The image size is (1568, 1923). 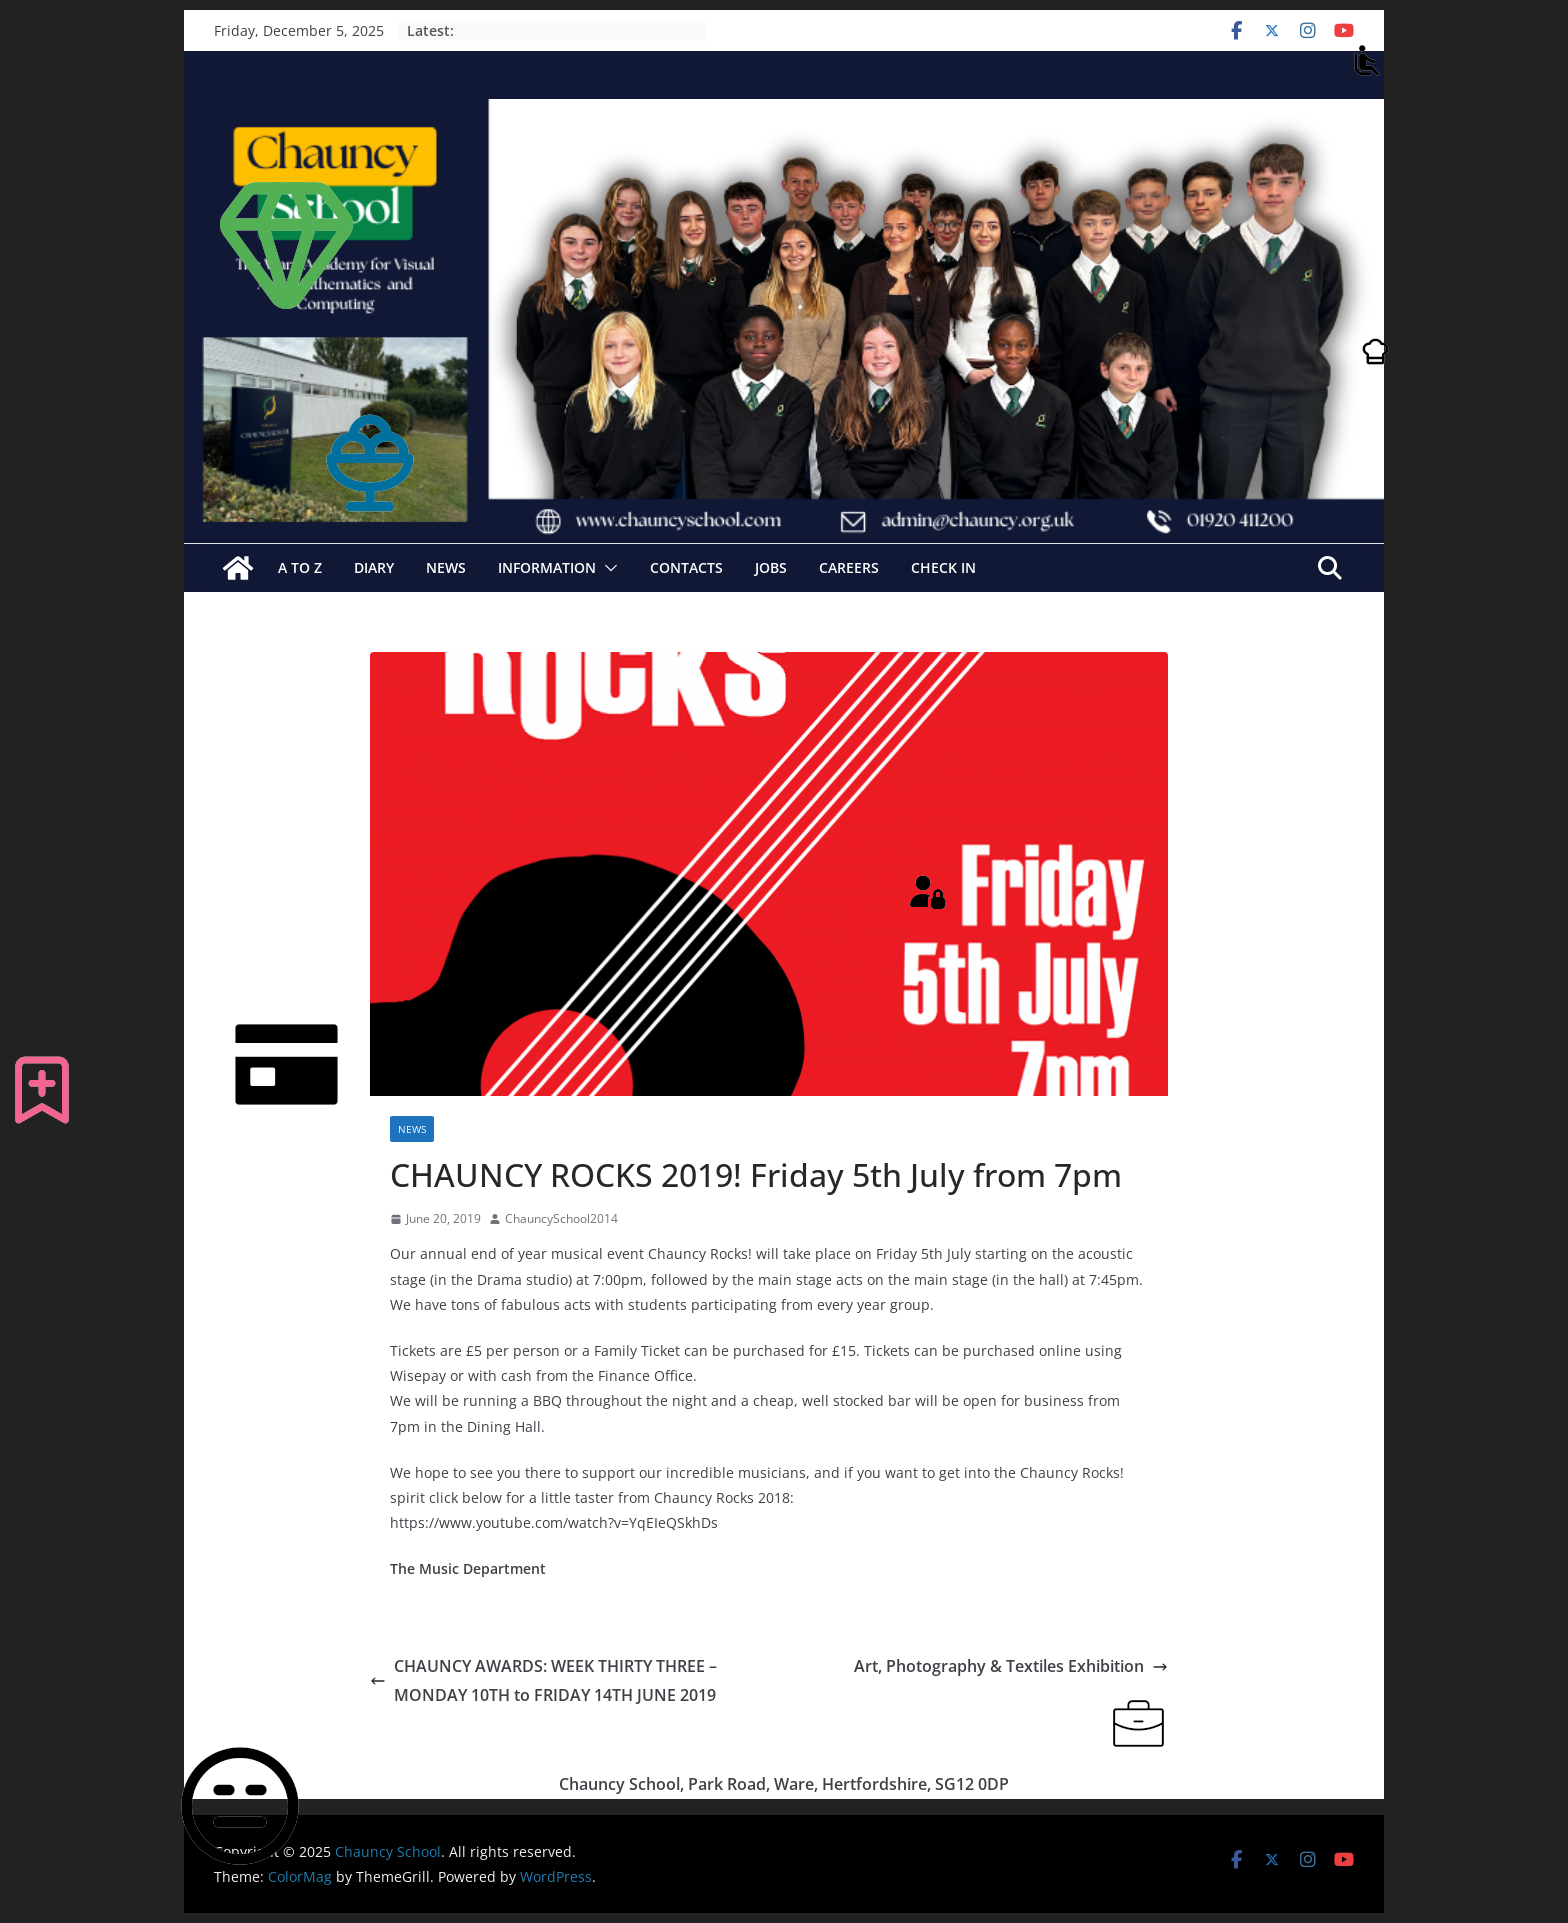 What do you see at coordinates (370, 463) in the screenshot?
I see `view dessert or ice cream options` at bounding box center [370, 463].